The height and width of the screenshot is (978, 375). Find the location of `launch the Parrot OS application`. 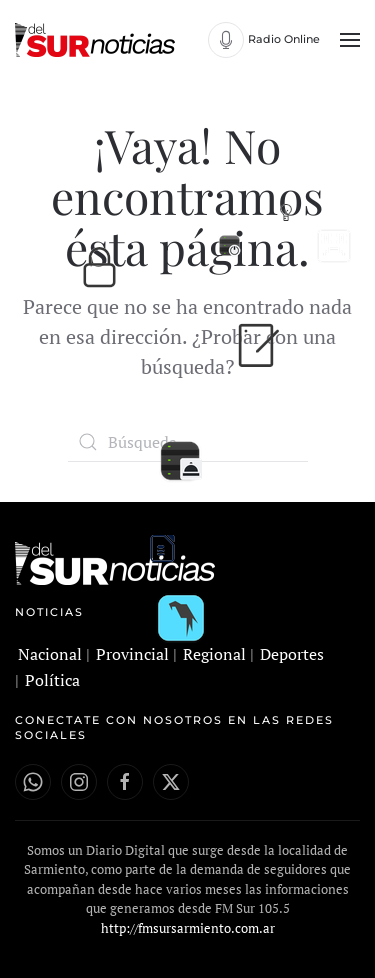

launch the Parrot OS application is located at coordinates (181, 618).